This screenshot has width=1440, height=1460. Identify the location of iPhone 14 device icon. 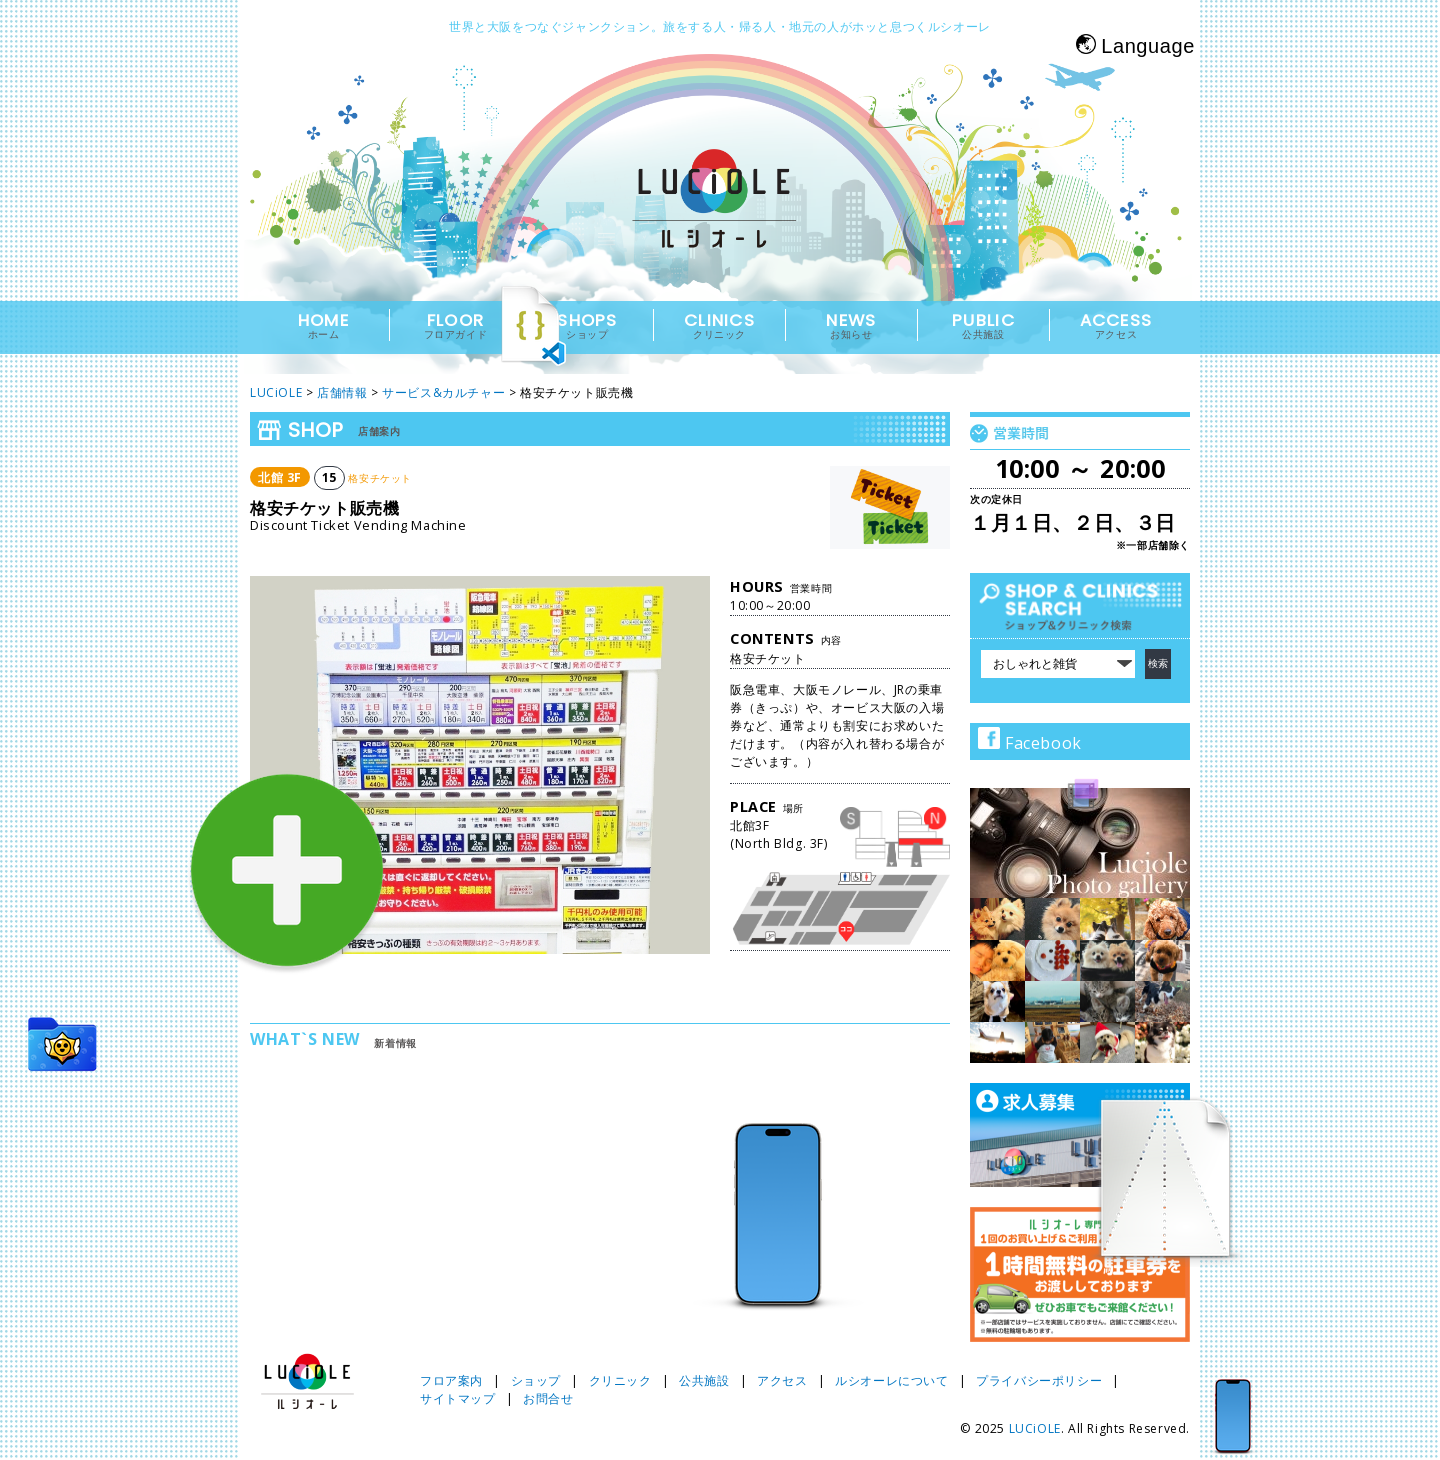
(1233, 1417).